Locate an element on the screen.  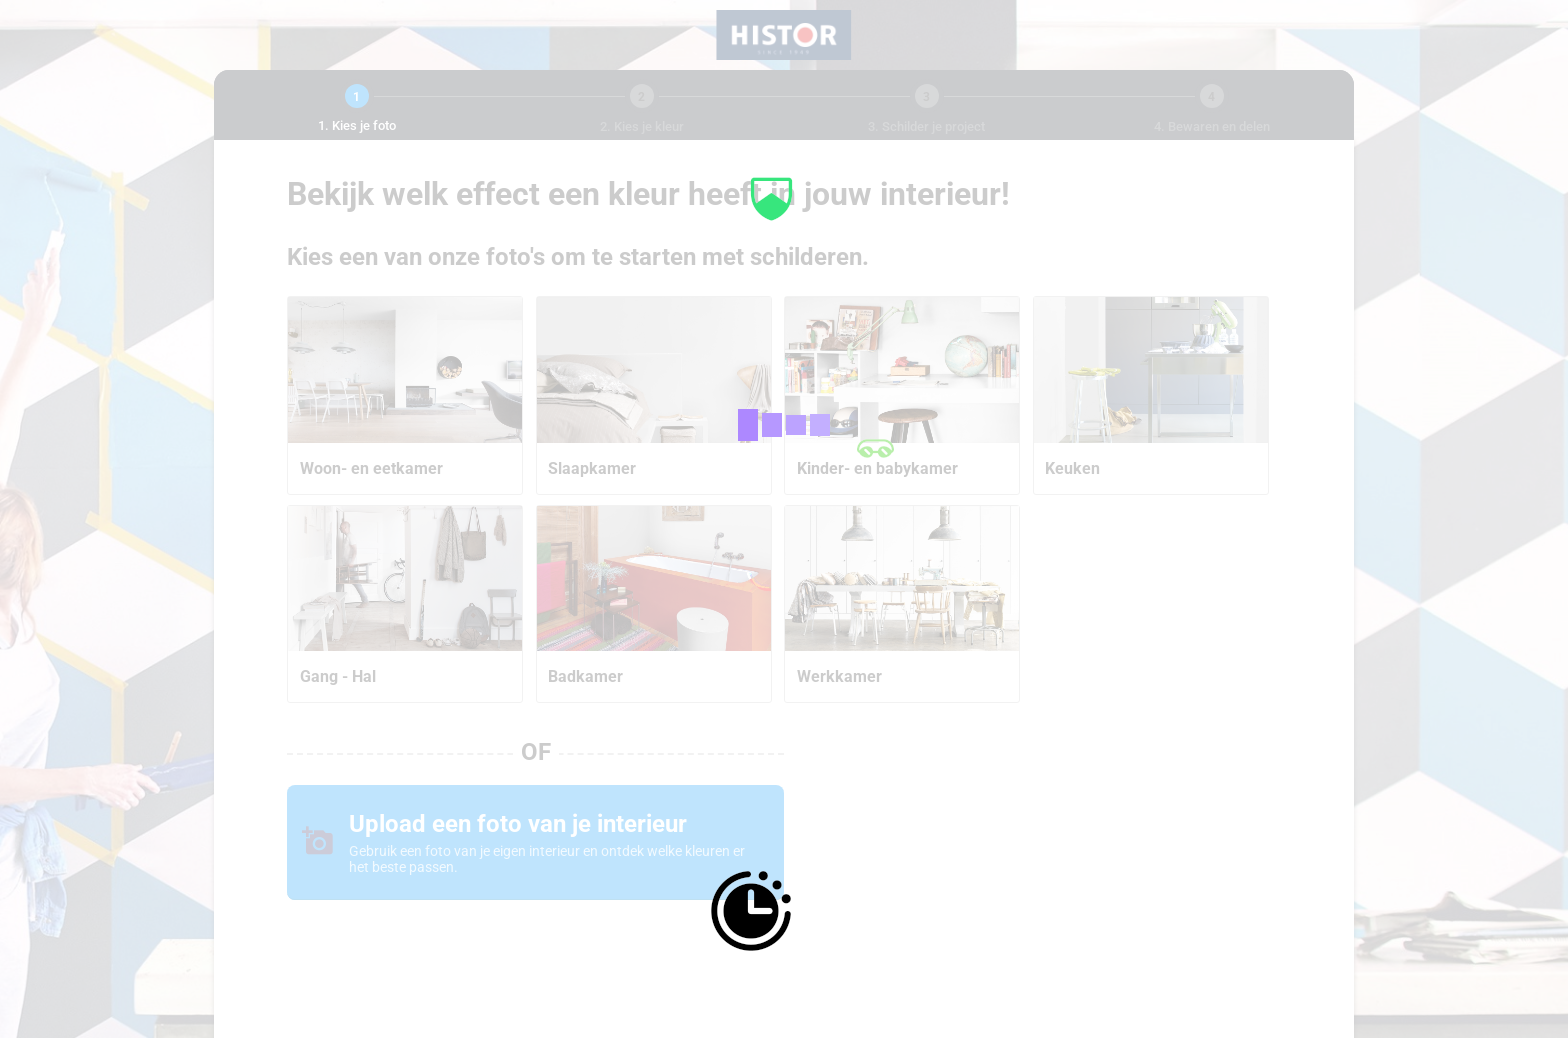
view countdown timer is located at coordinates (751, 911).